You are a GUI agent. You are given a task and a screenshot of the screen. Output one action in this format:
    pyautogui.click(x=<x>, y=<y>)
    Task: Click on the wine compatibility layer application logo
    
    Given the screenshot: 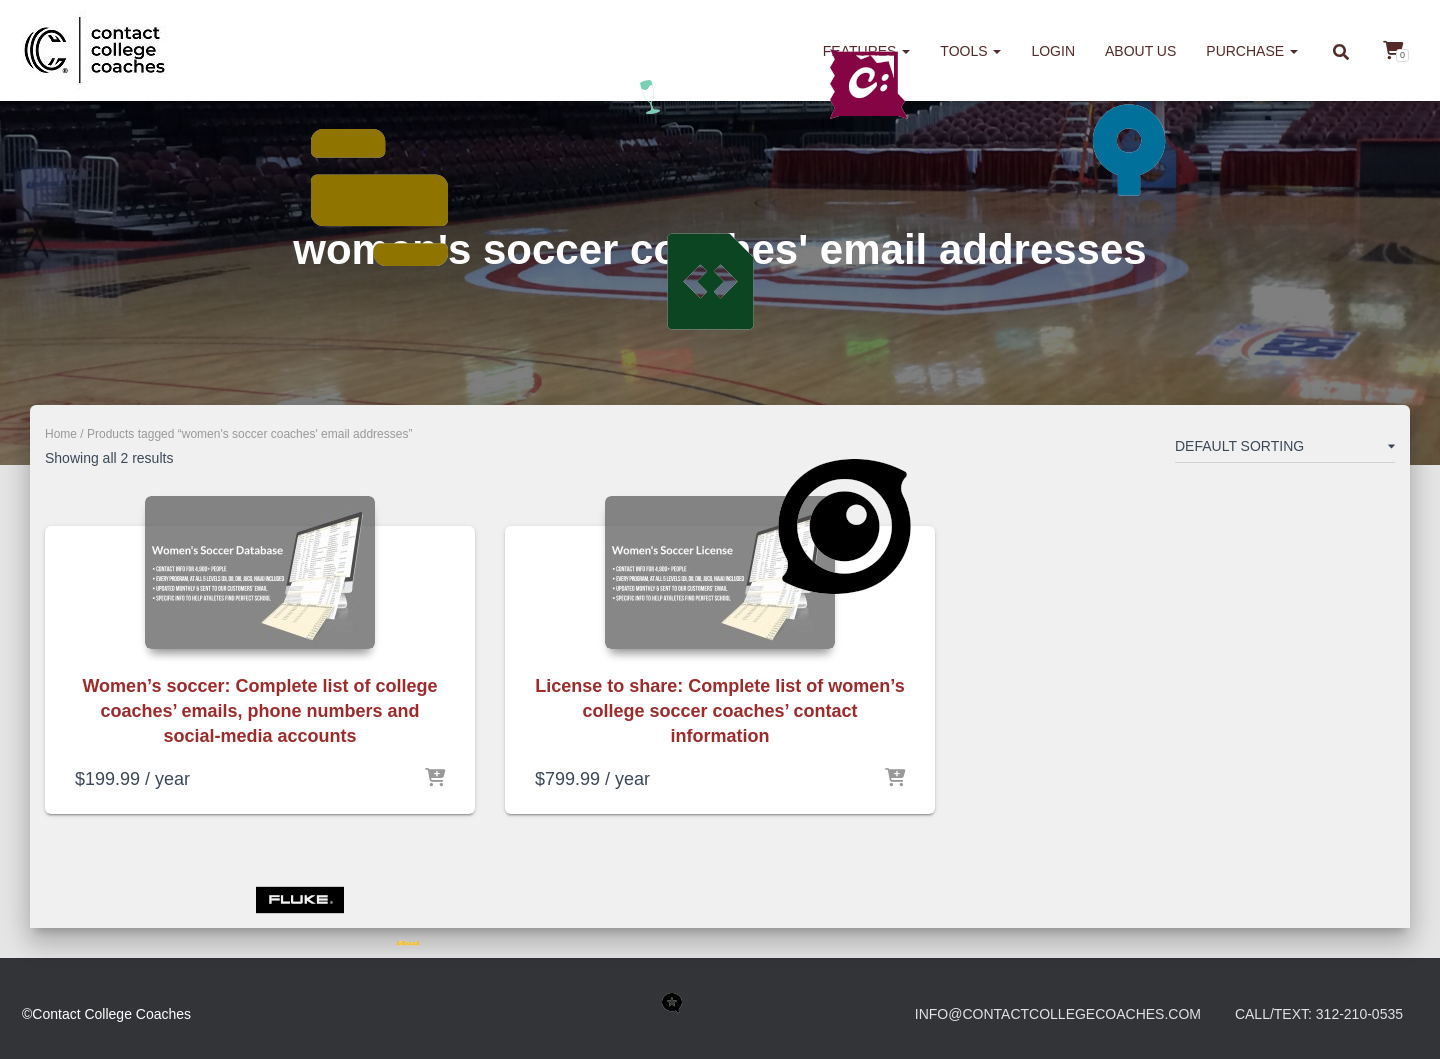 What is the action you would take?
    pyautogui.click(x=650, y=97)
    